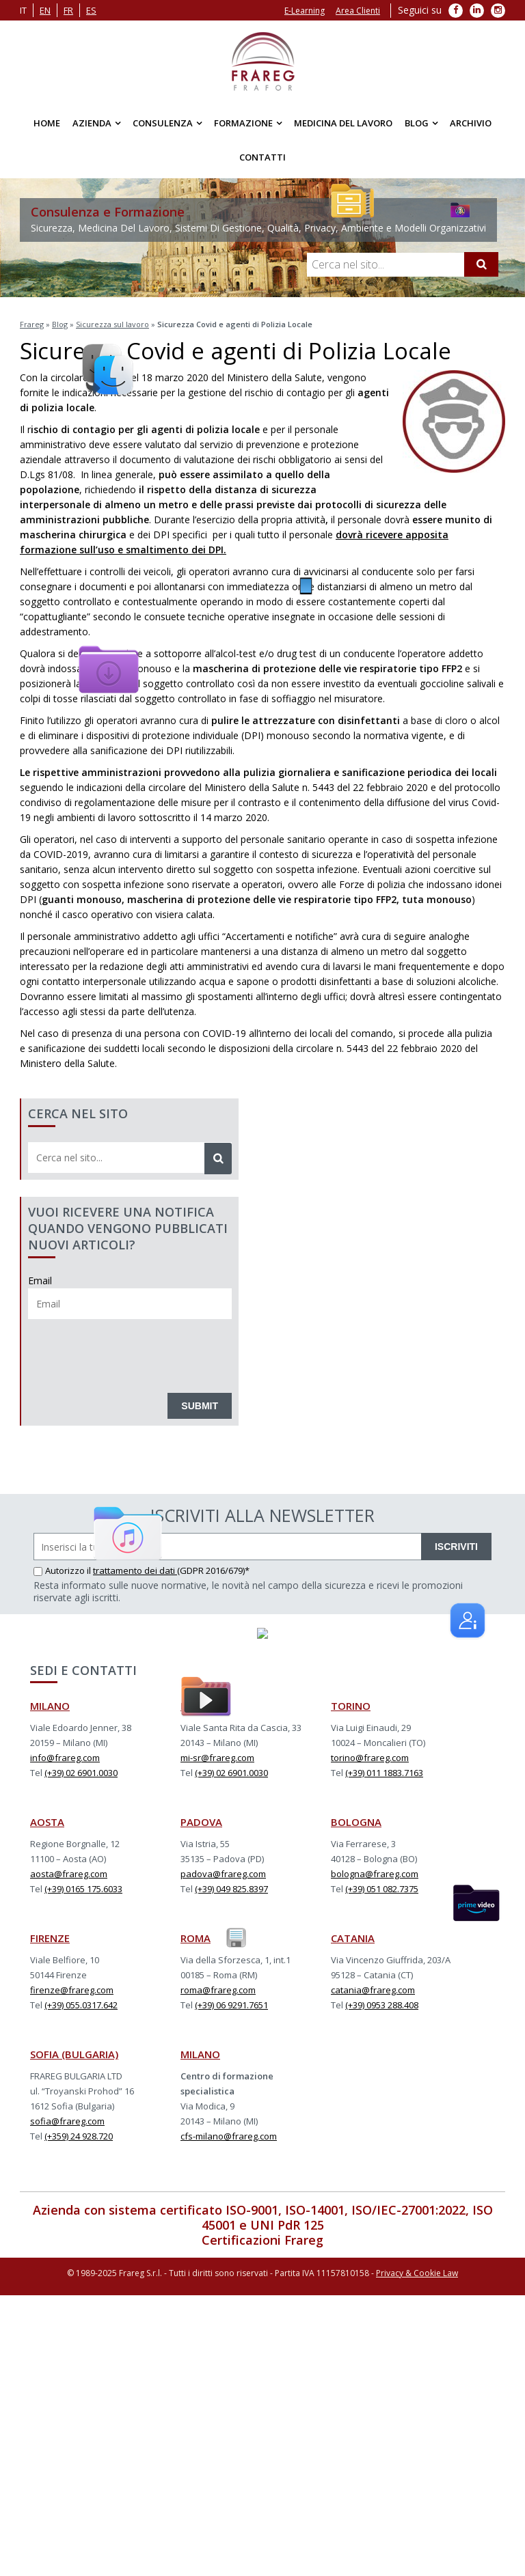 Image resolution: width=525 pixels, height=2576 pixels. I want to click on open compressed files folder, so click(352, 202).